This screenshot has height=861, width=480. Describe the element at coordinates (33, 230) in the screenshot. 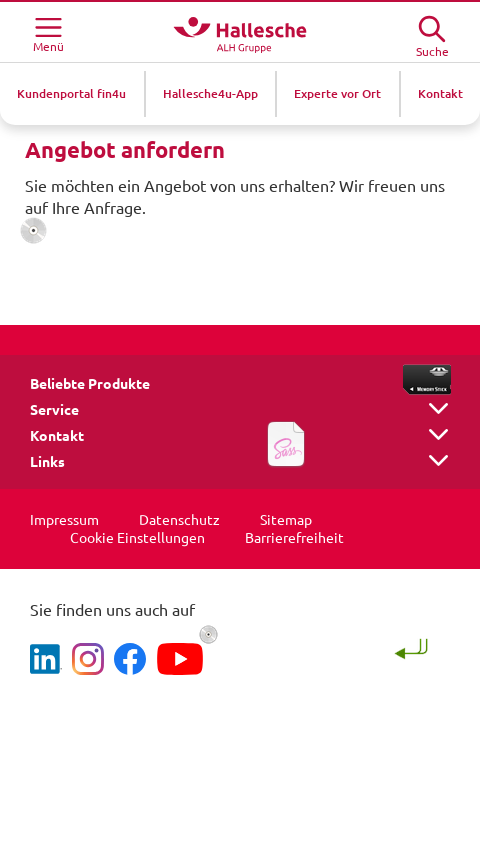

I see `access cd/dvd drive or optical media` at that location.